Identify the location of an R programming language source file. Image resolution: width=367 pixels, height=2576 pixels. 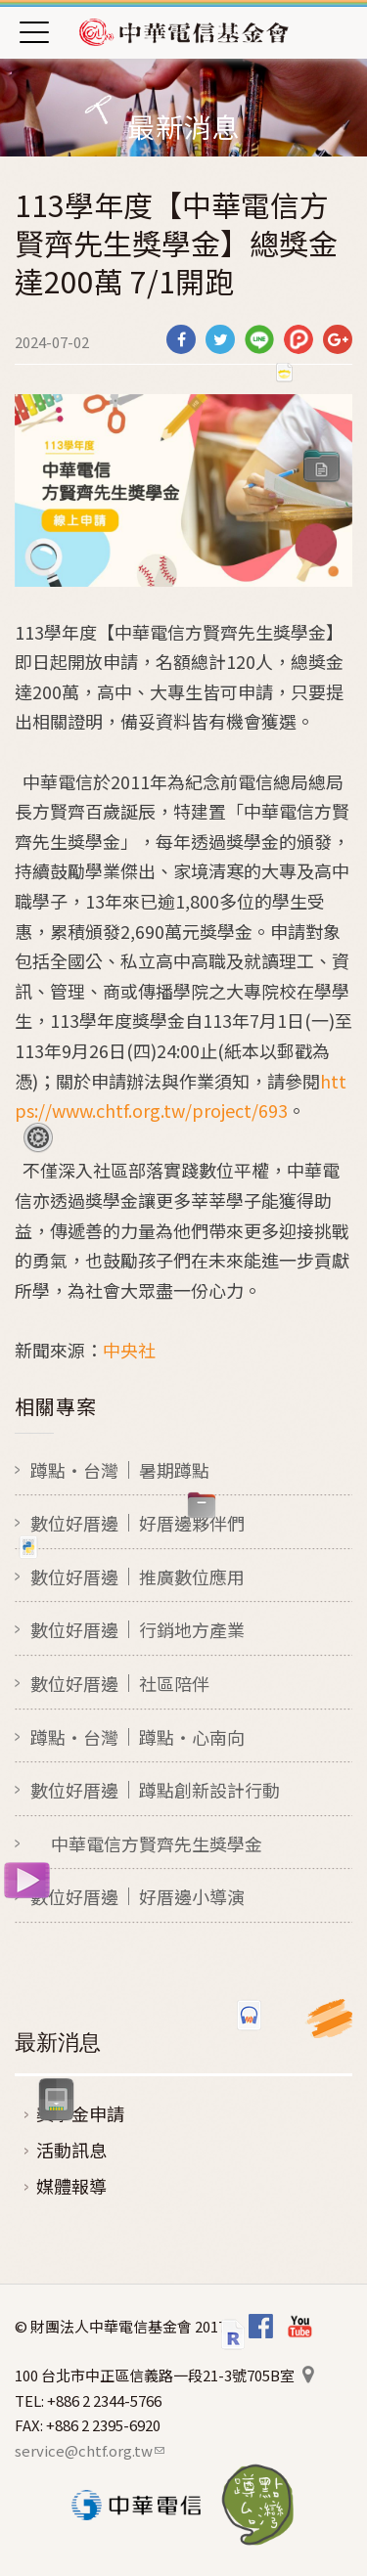
(233, 2334).